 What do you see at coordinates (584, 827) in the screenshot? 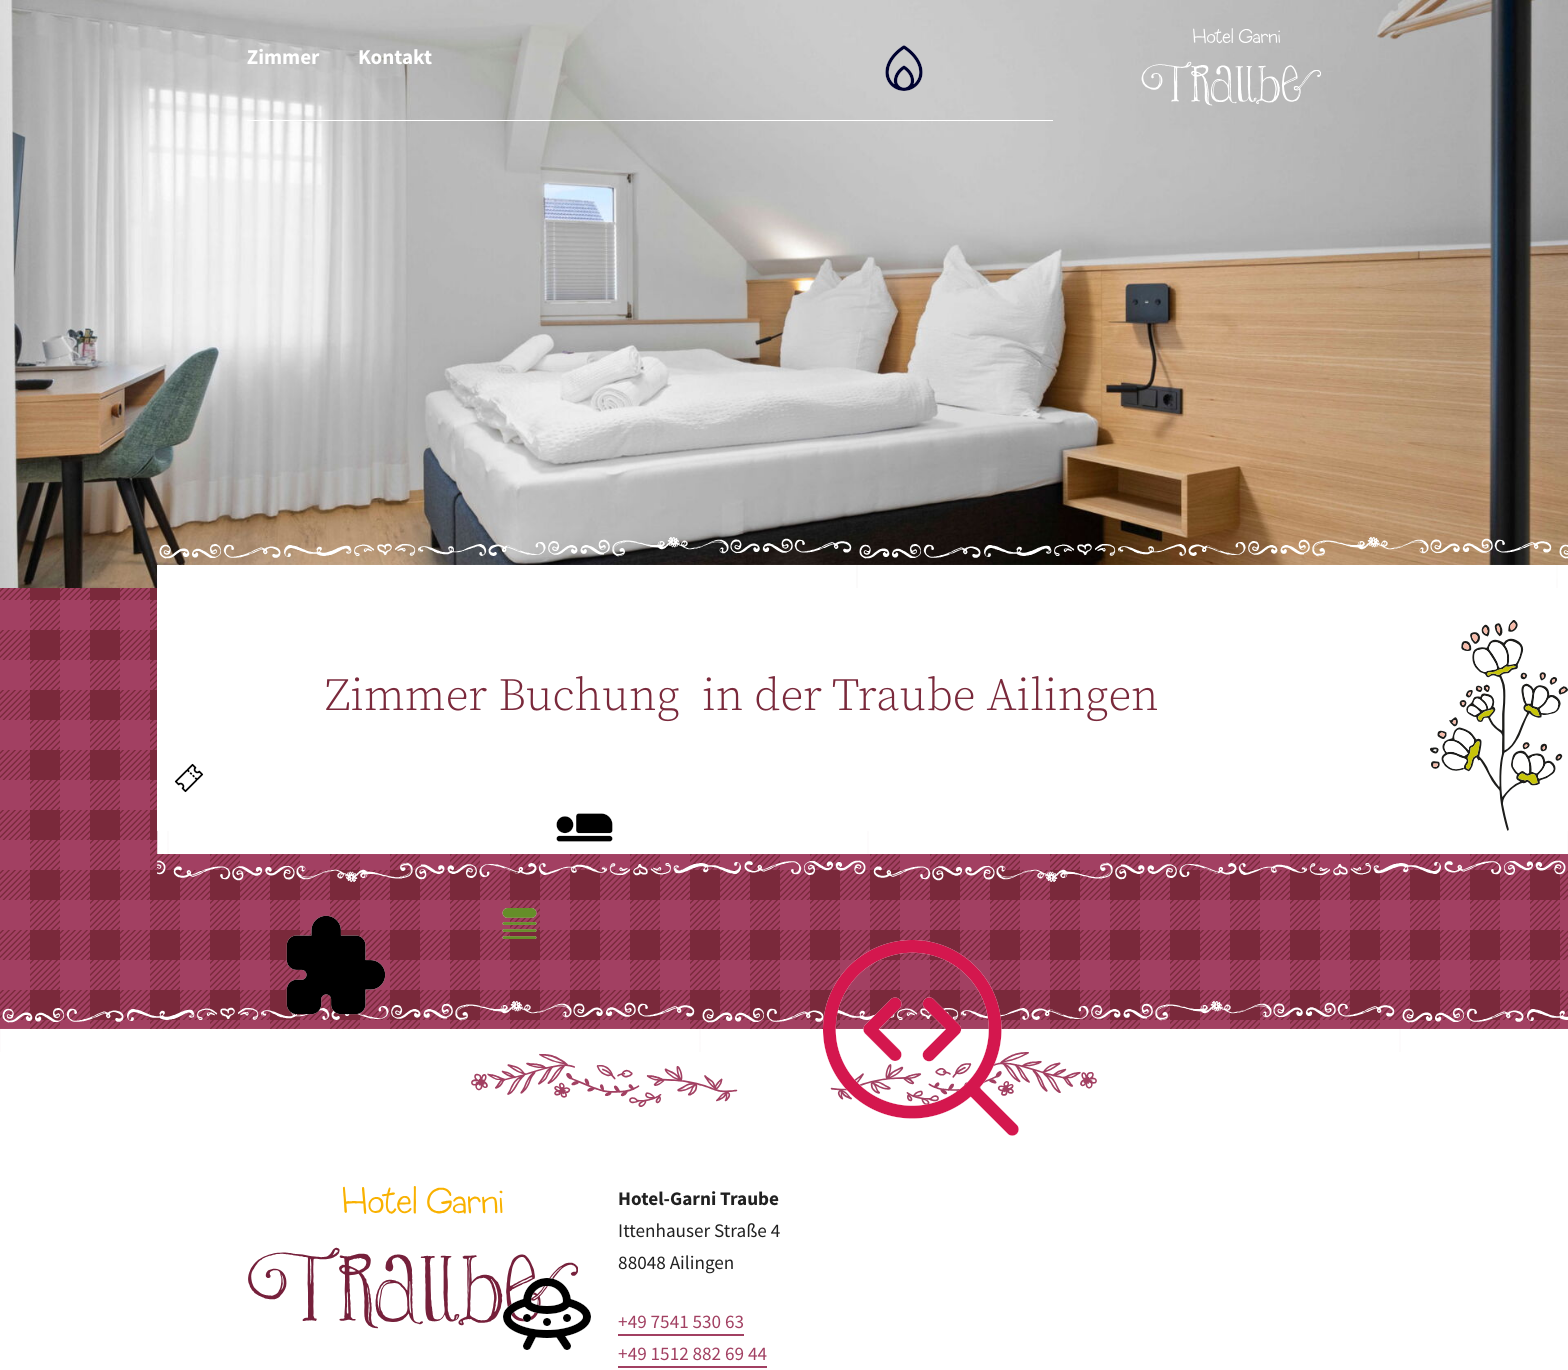
I see `view hotel or accommodation options` at bounding box center [584, 827].